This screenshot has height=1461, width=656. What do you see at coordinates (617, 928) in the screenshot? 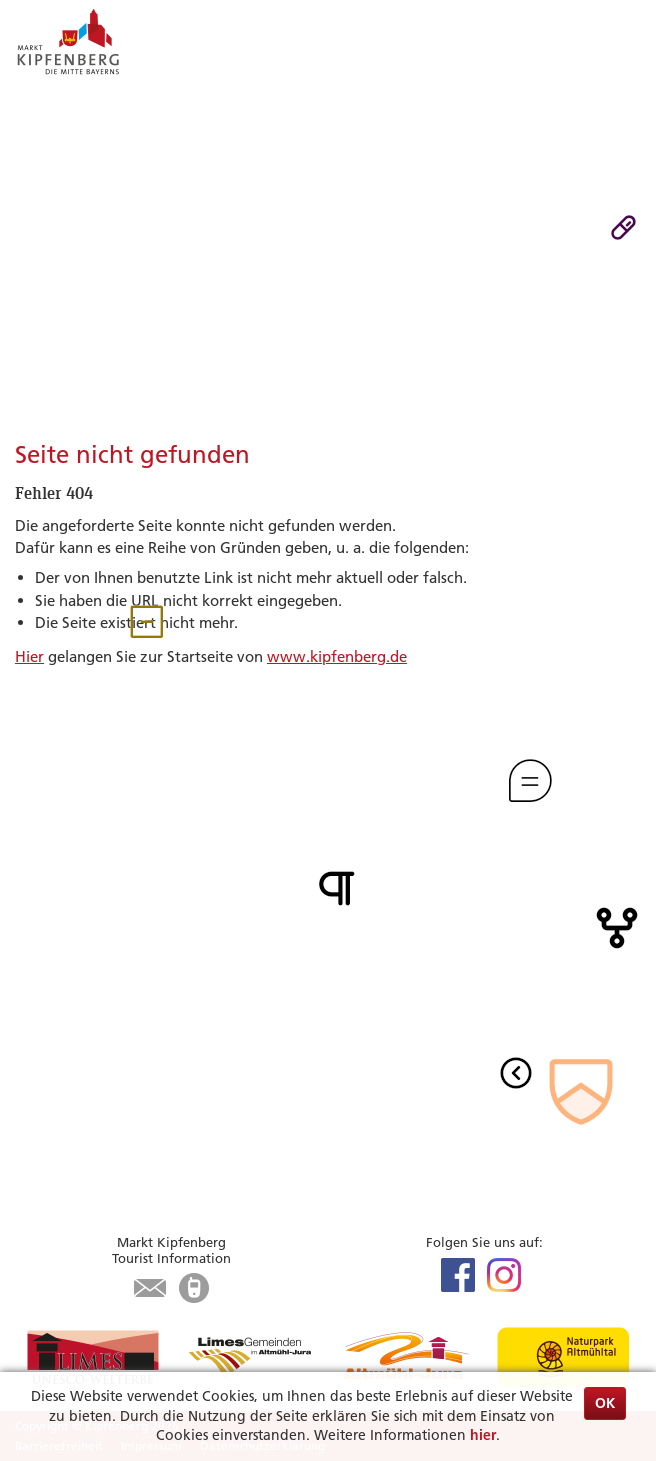
I see `fork a repository or branch` at bounding box center [617, 928].